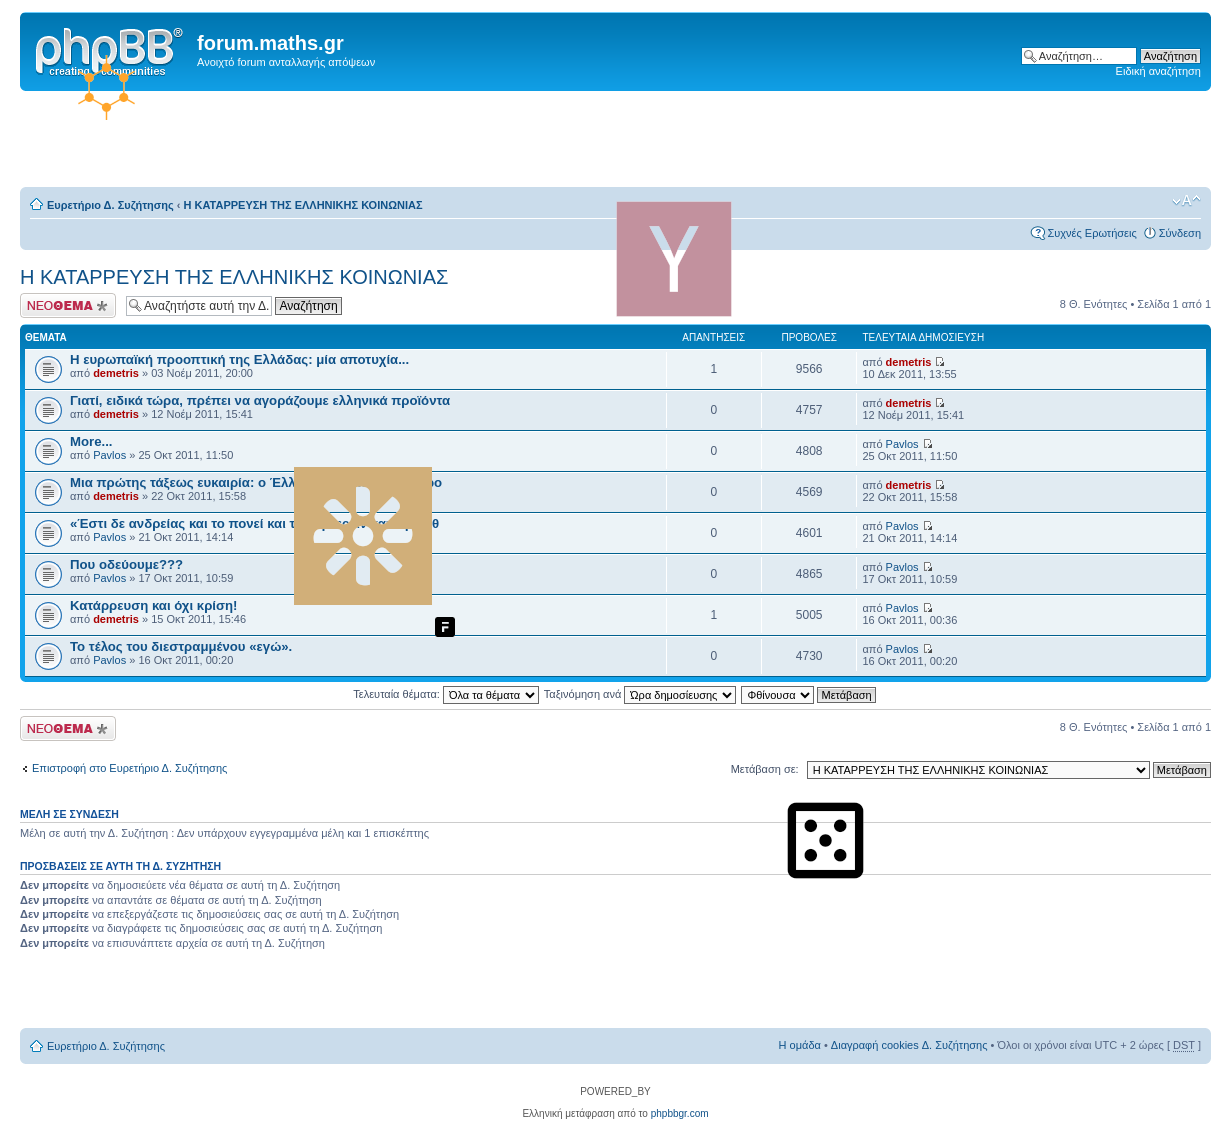  What do you see at coordinates (445, 627) in the screenshot?
I see `frappe framework logo` at bounding box center [445, 627].